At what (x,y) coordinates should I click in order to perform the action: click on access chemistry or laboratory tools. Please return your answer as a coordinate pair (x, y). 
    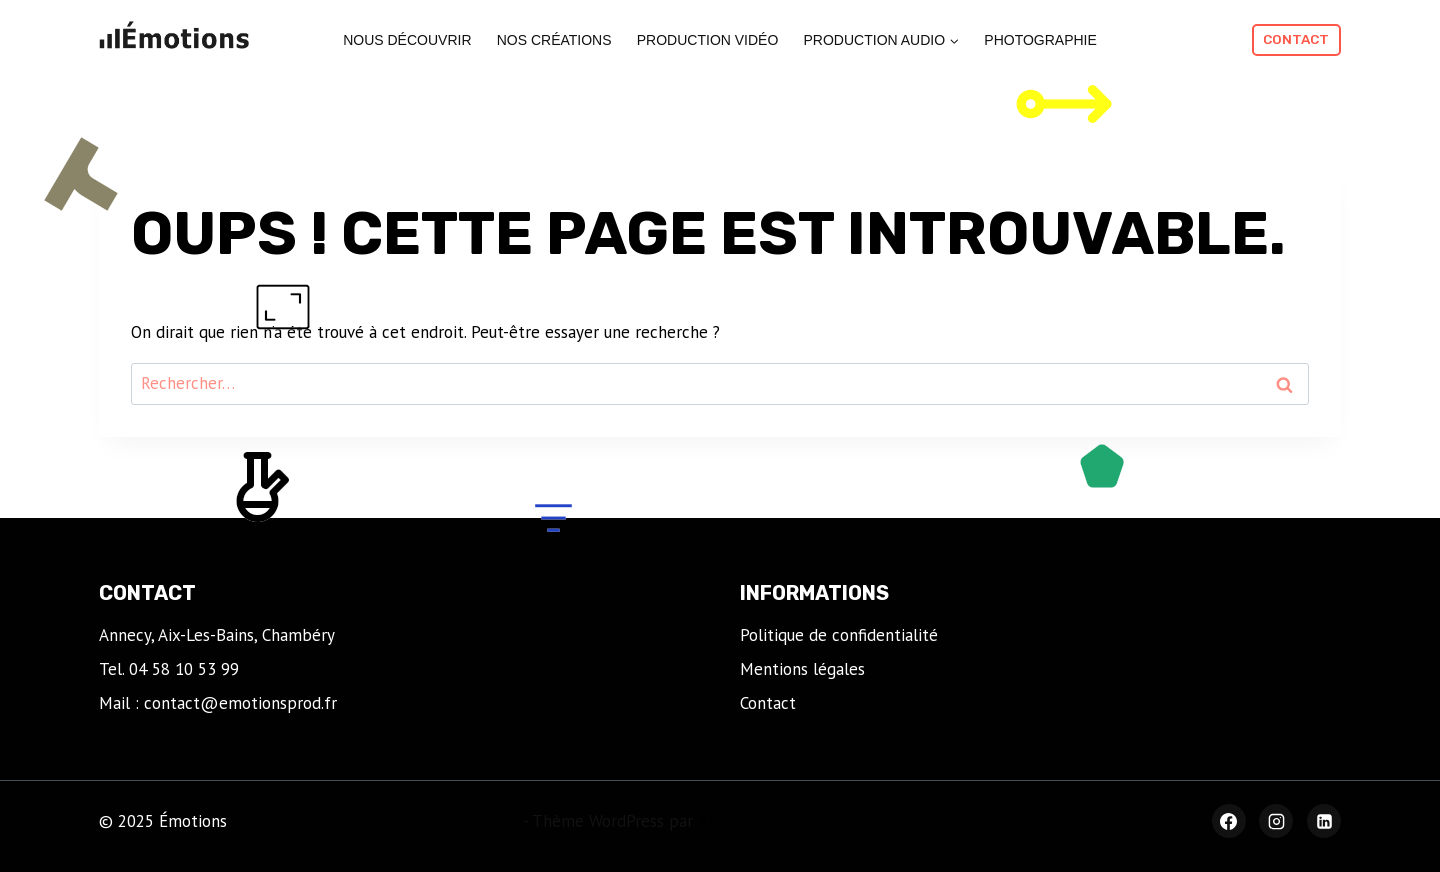
    Looking at the image, I should click on (261, 487).